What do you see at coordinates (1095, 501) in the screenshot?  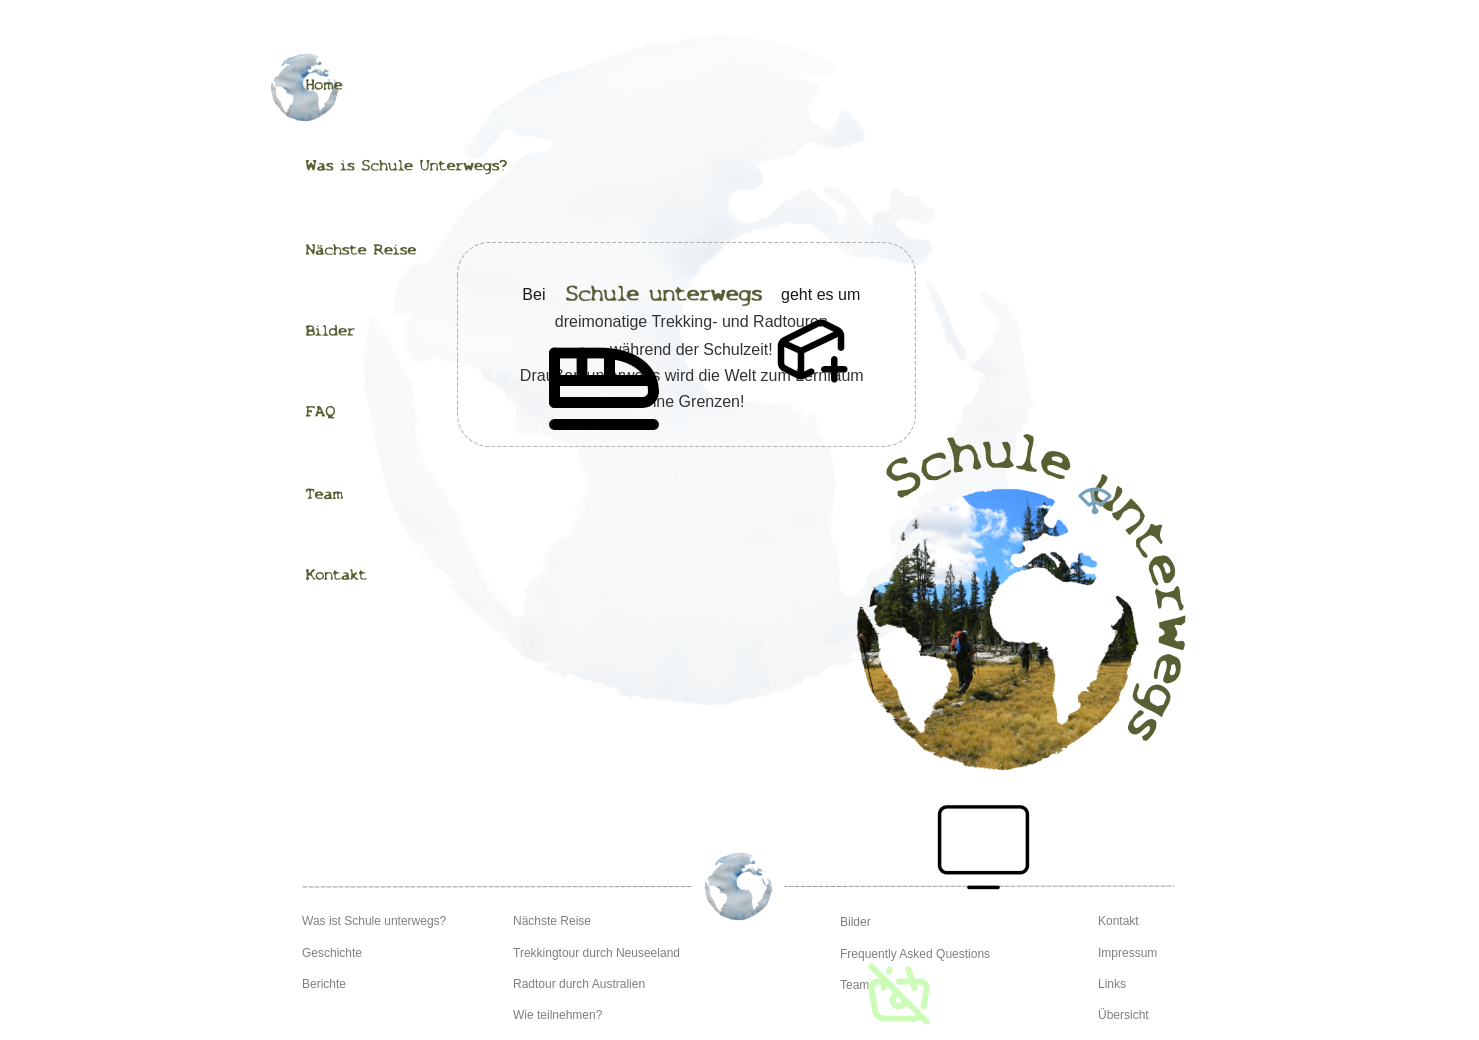 I see `toggle windshield wiper controls` at bounding box center [1095, 501].